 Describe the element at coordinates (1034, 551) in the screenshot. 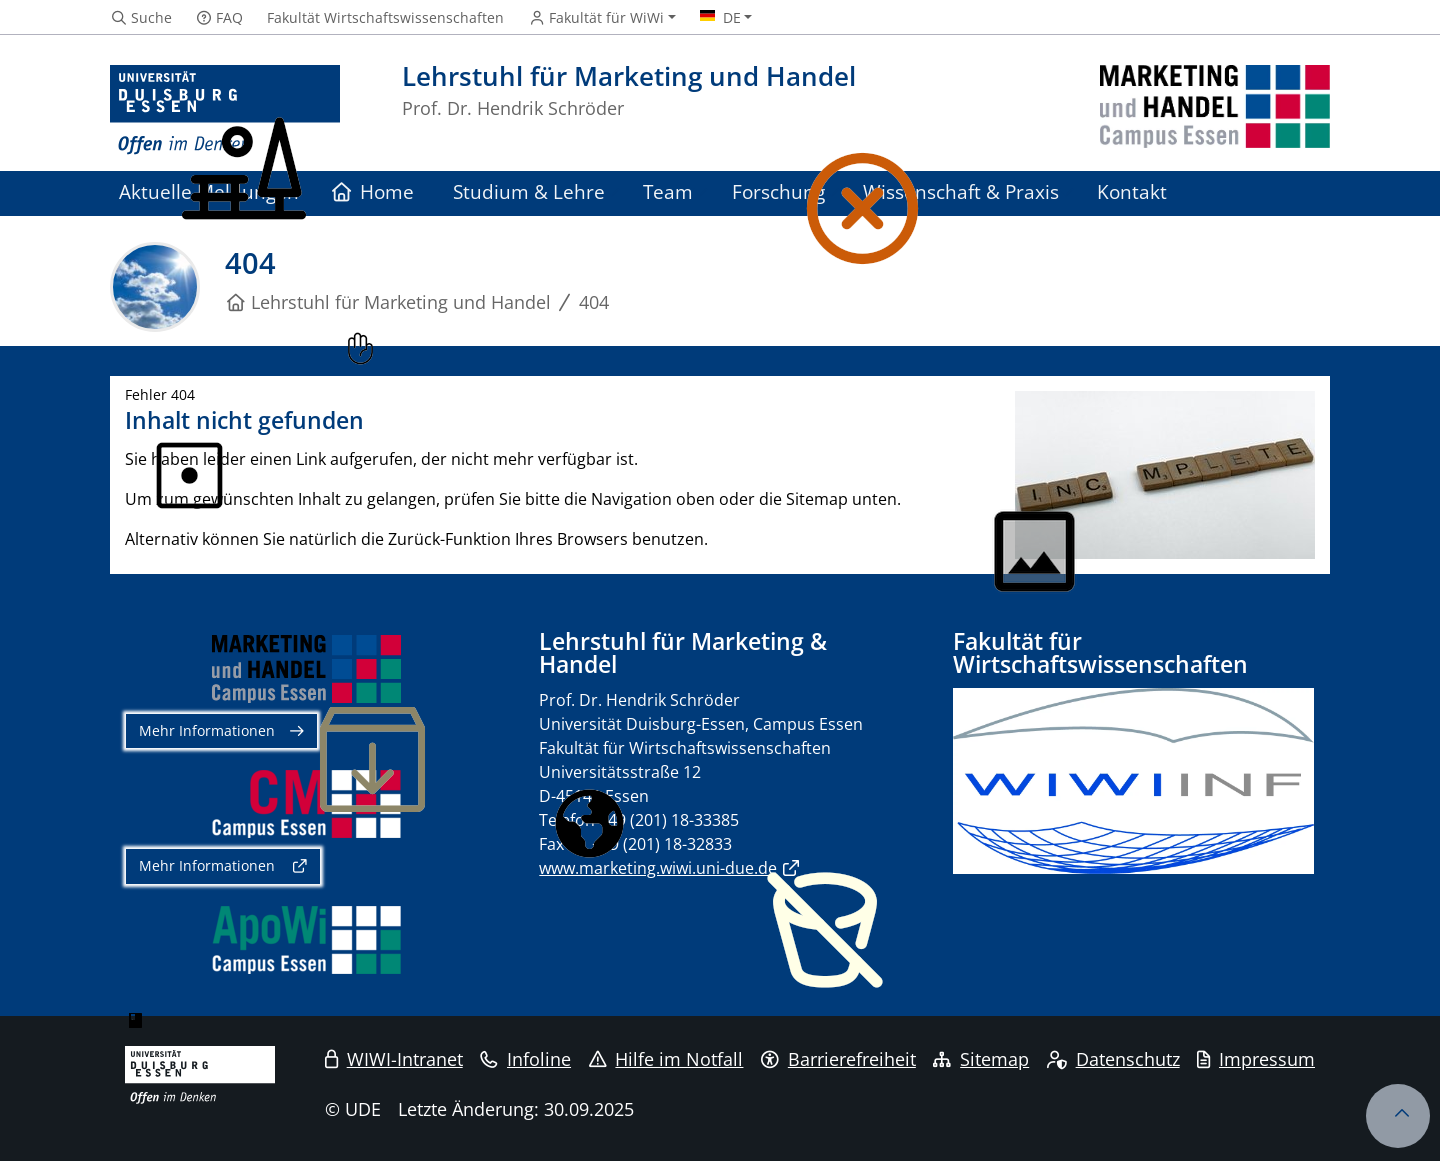

I see `view image or photo` at that location.